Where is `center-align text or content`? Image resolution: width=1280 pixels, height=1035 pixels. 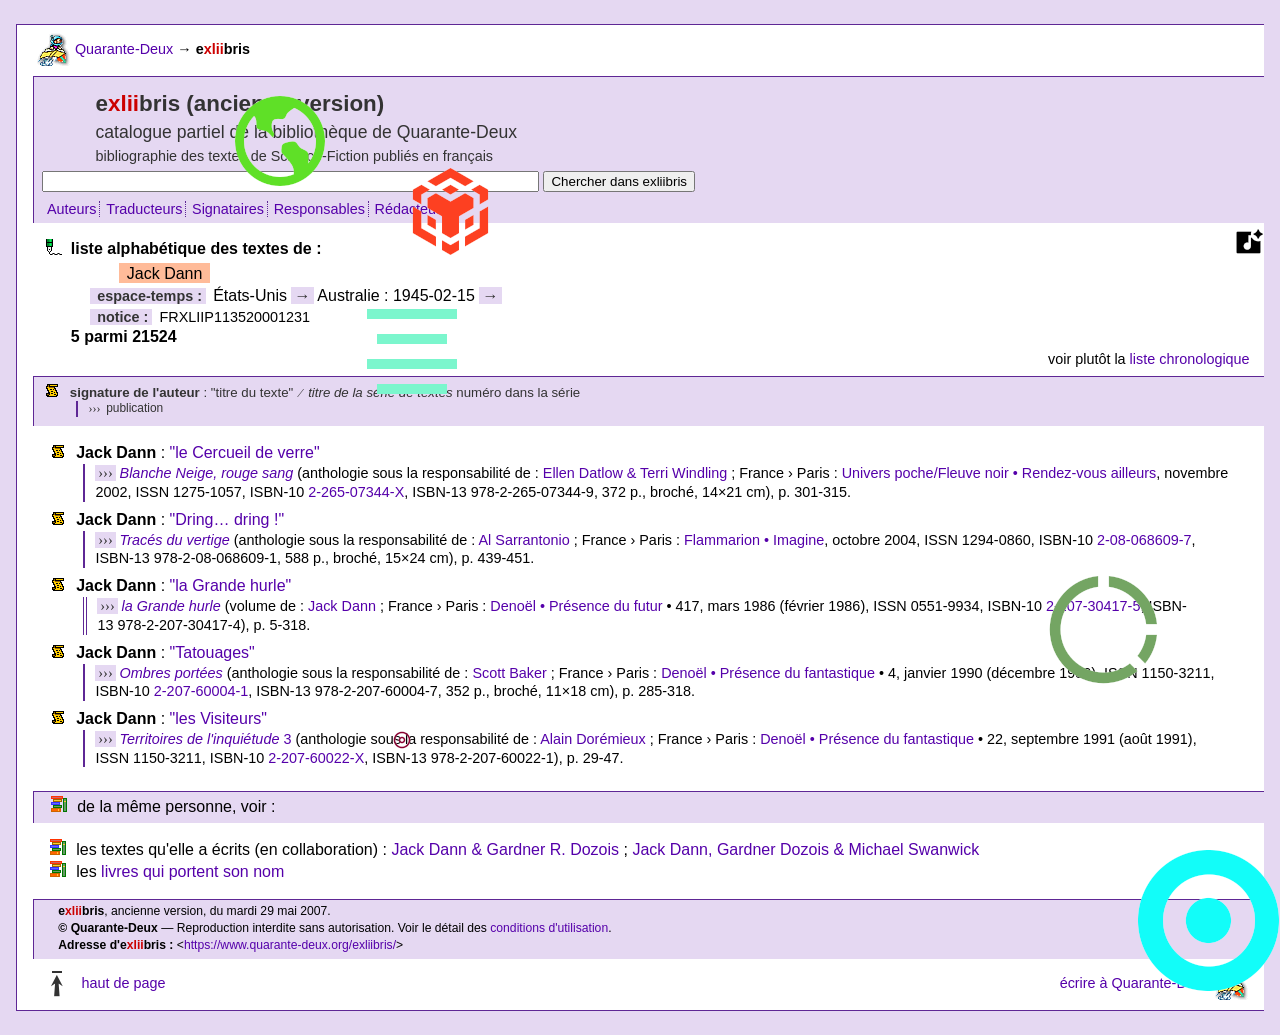
center-align text or content is located at coordinates (412, 349).